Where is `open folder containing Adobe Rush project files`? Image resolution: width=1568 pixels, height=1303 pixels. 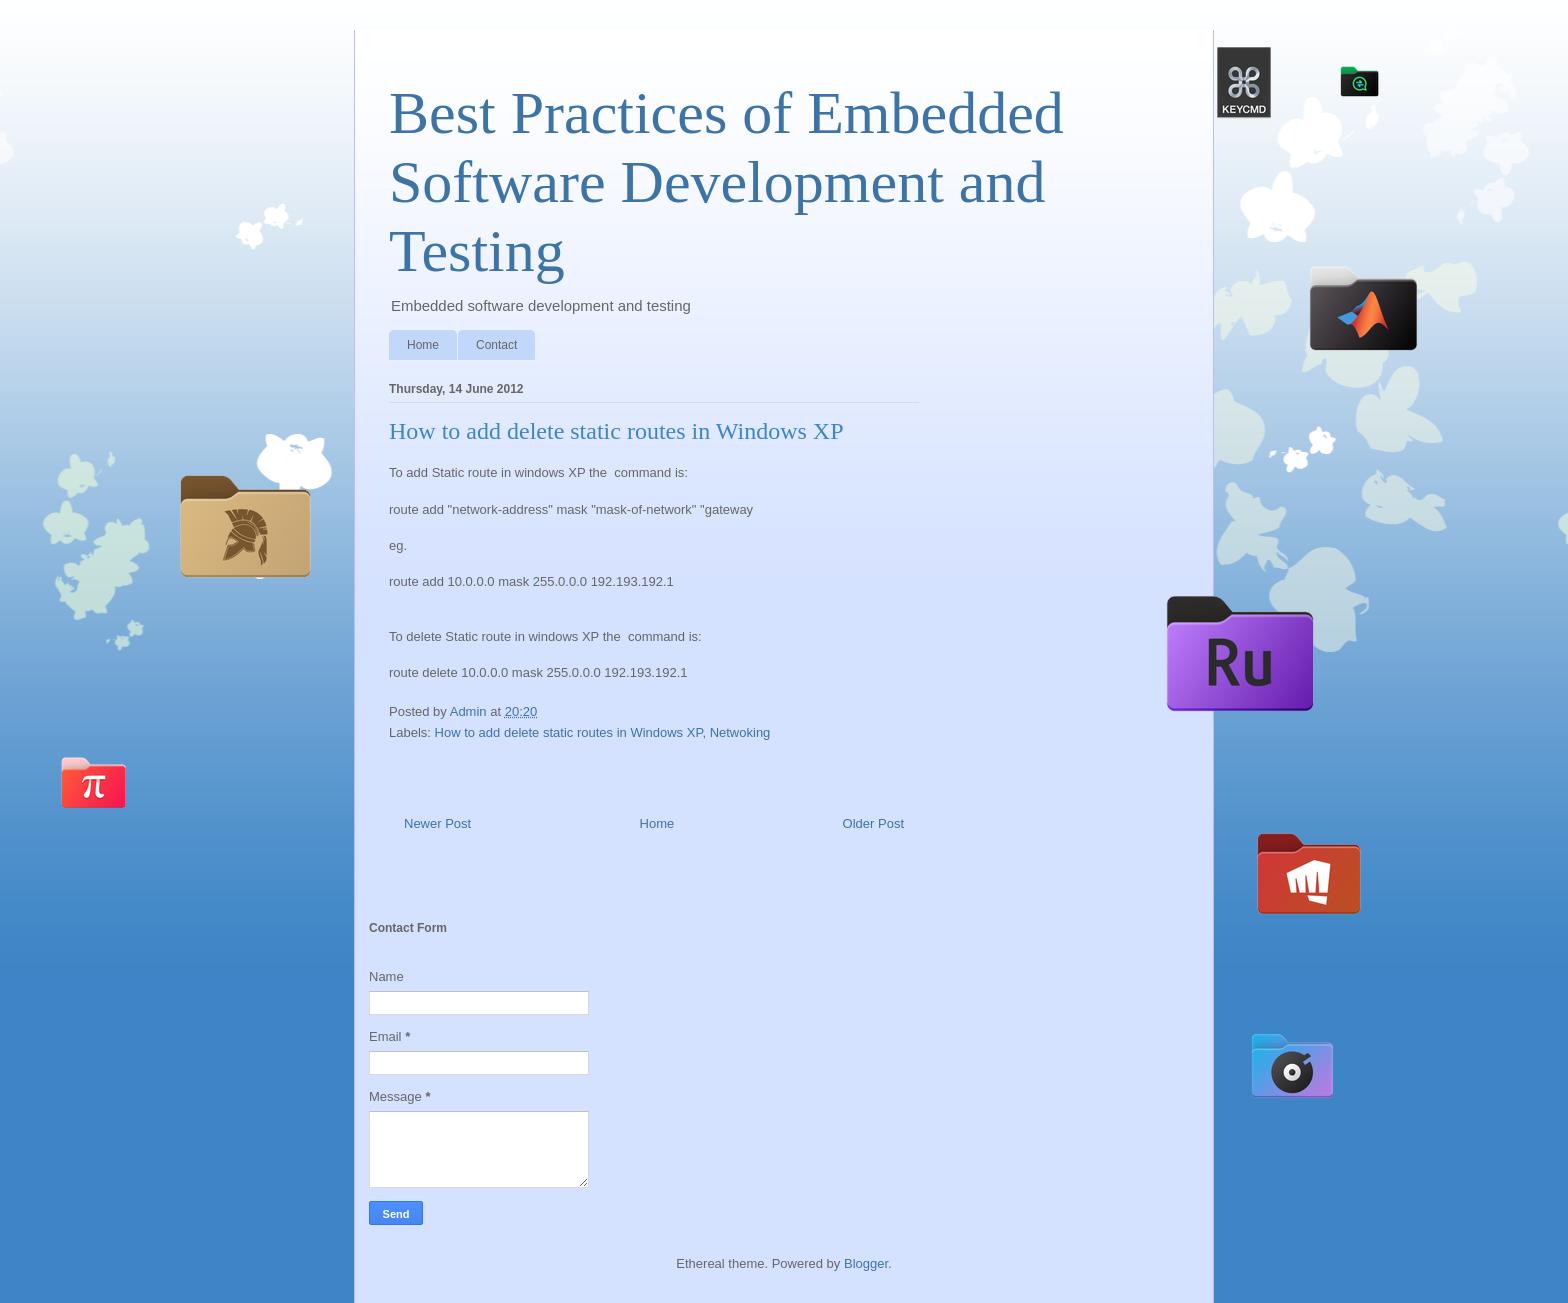
open folder containing Adobe Rush project files is located at coordinates (1239, 657).